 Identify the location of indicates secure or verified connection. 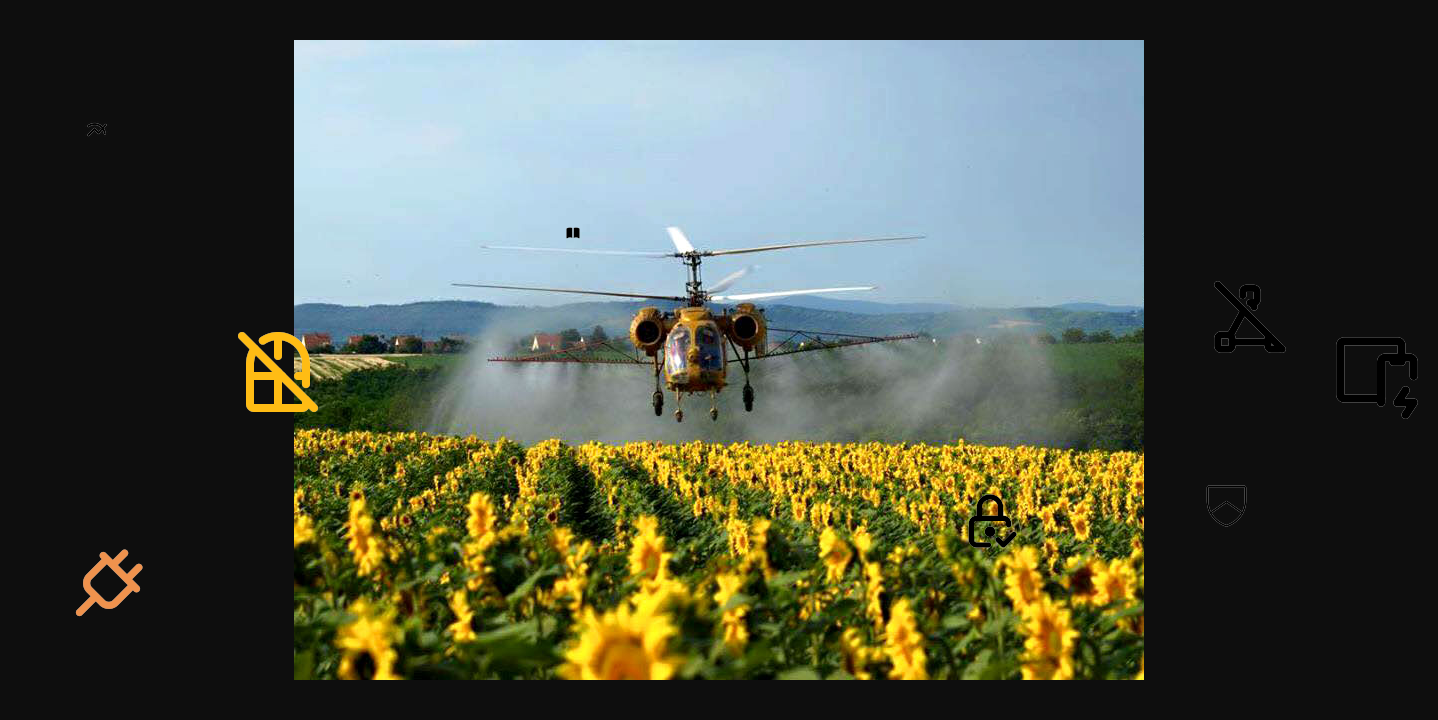
(990, 521).